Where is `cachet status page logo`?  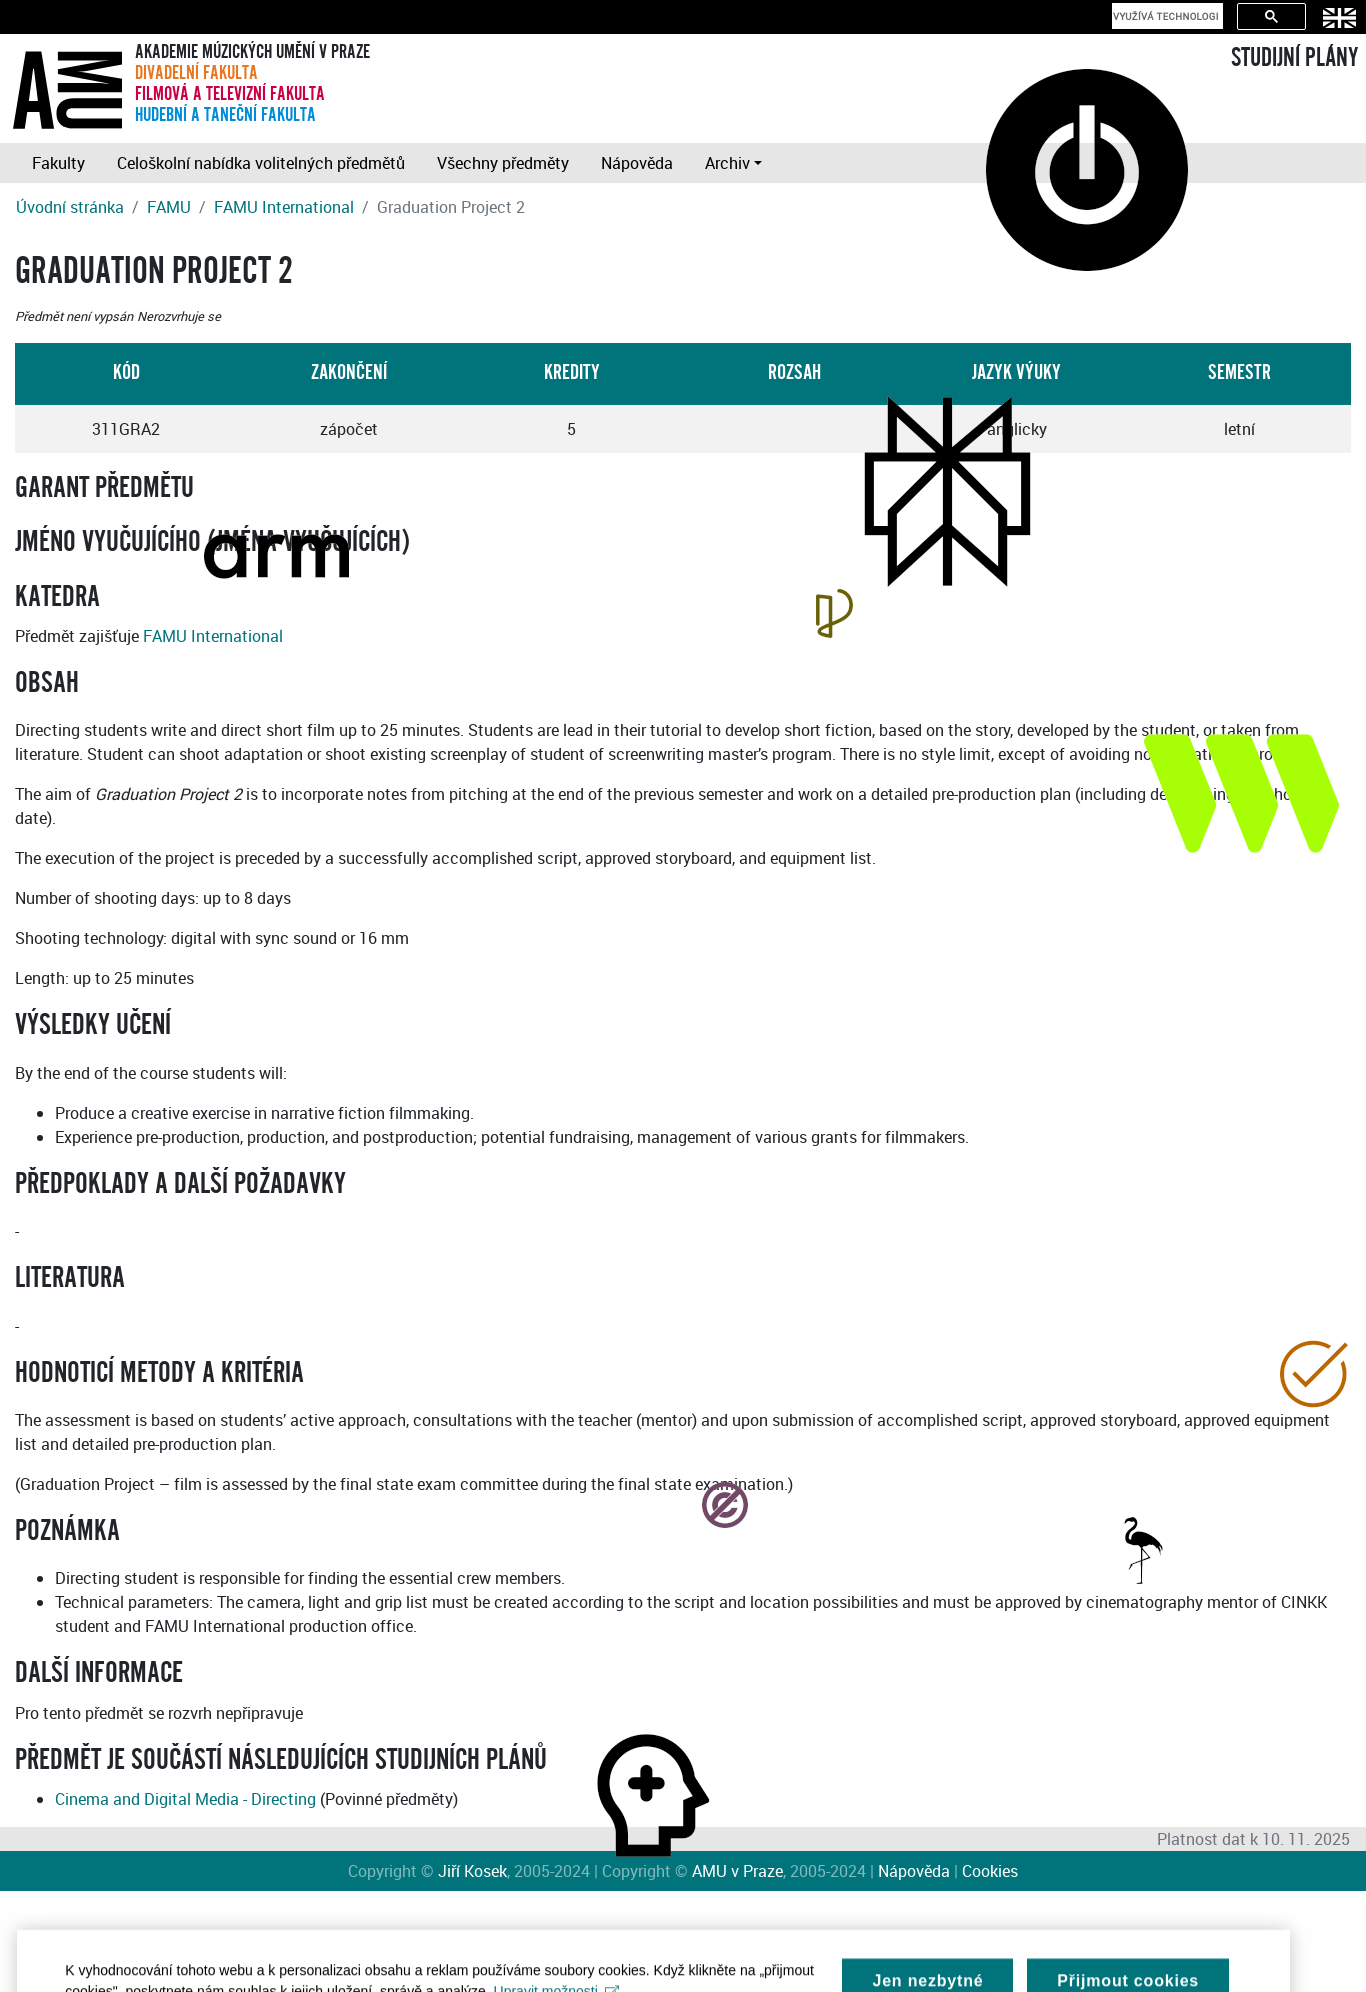
cachet status page logo is located at coordinates (1314, 1374).